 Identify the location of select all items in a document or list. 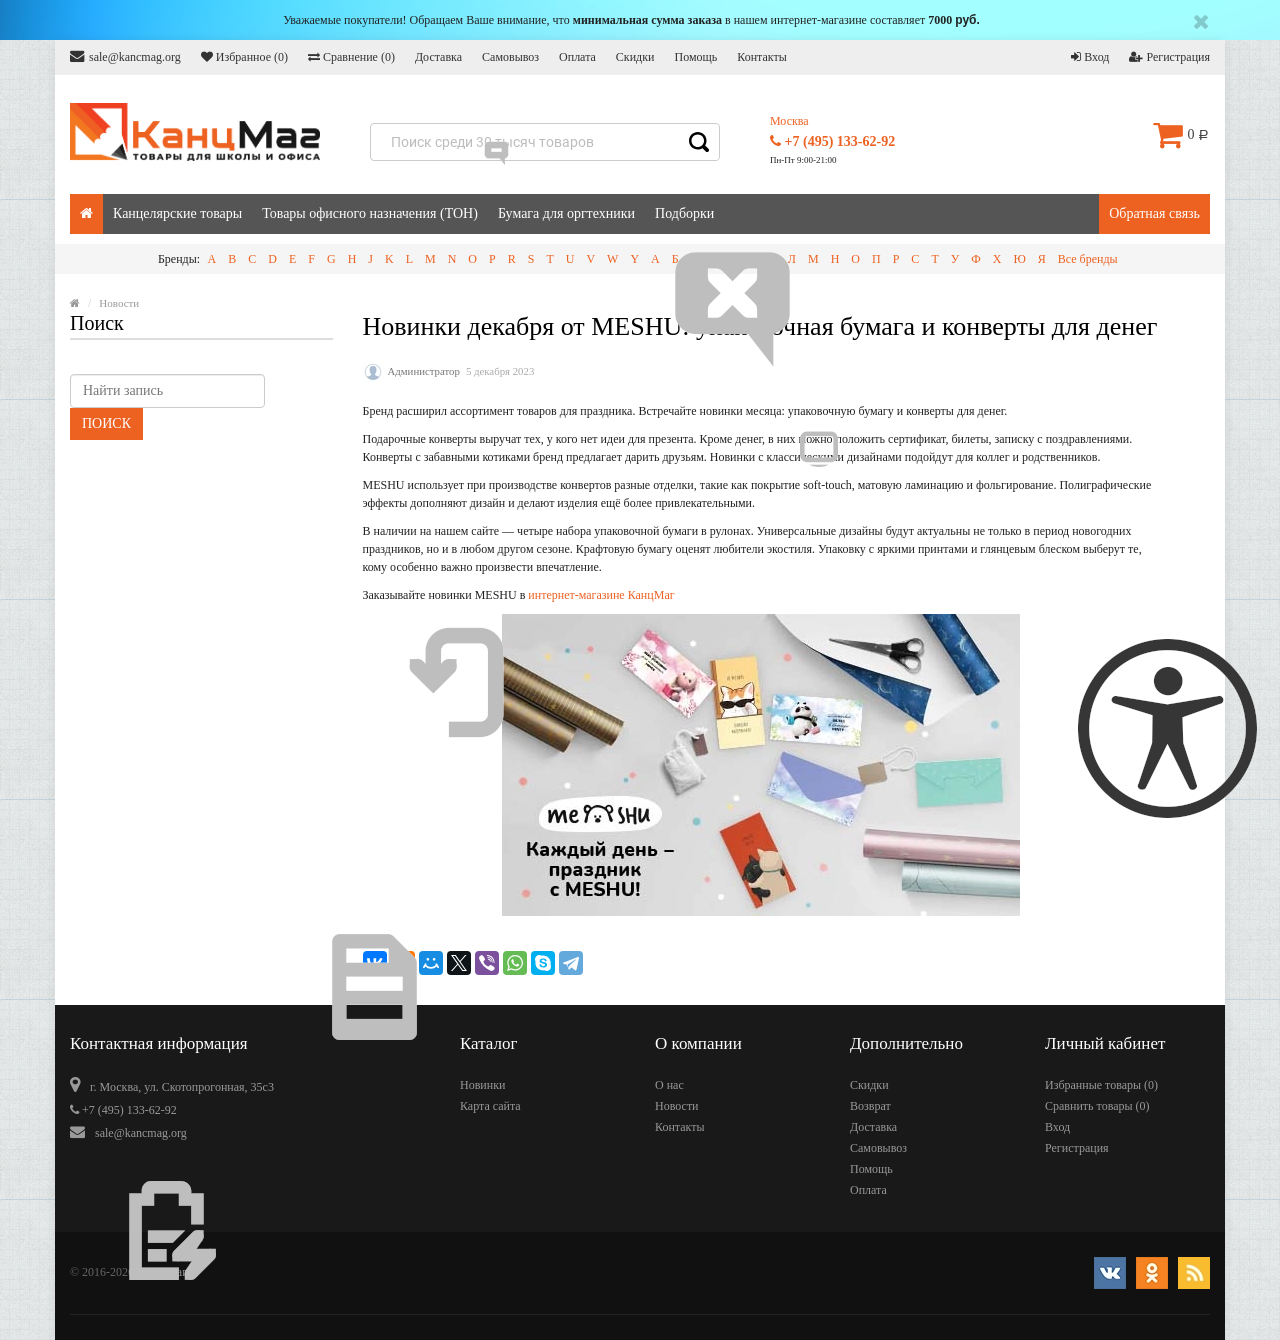
(374, 983).